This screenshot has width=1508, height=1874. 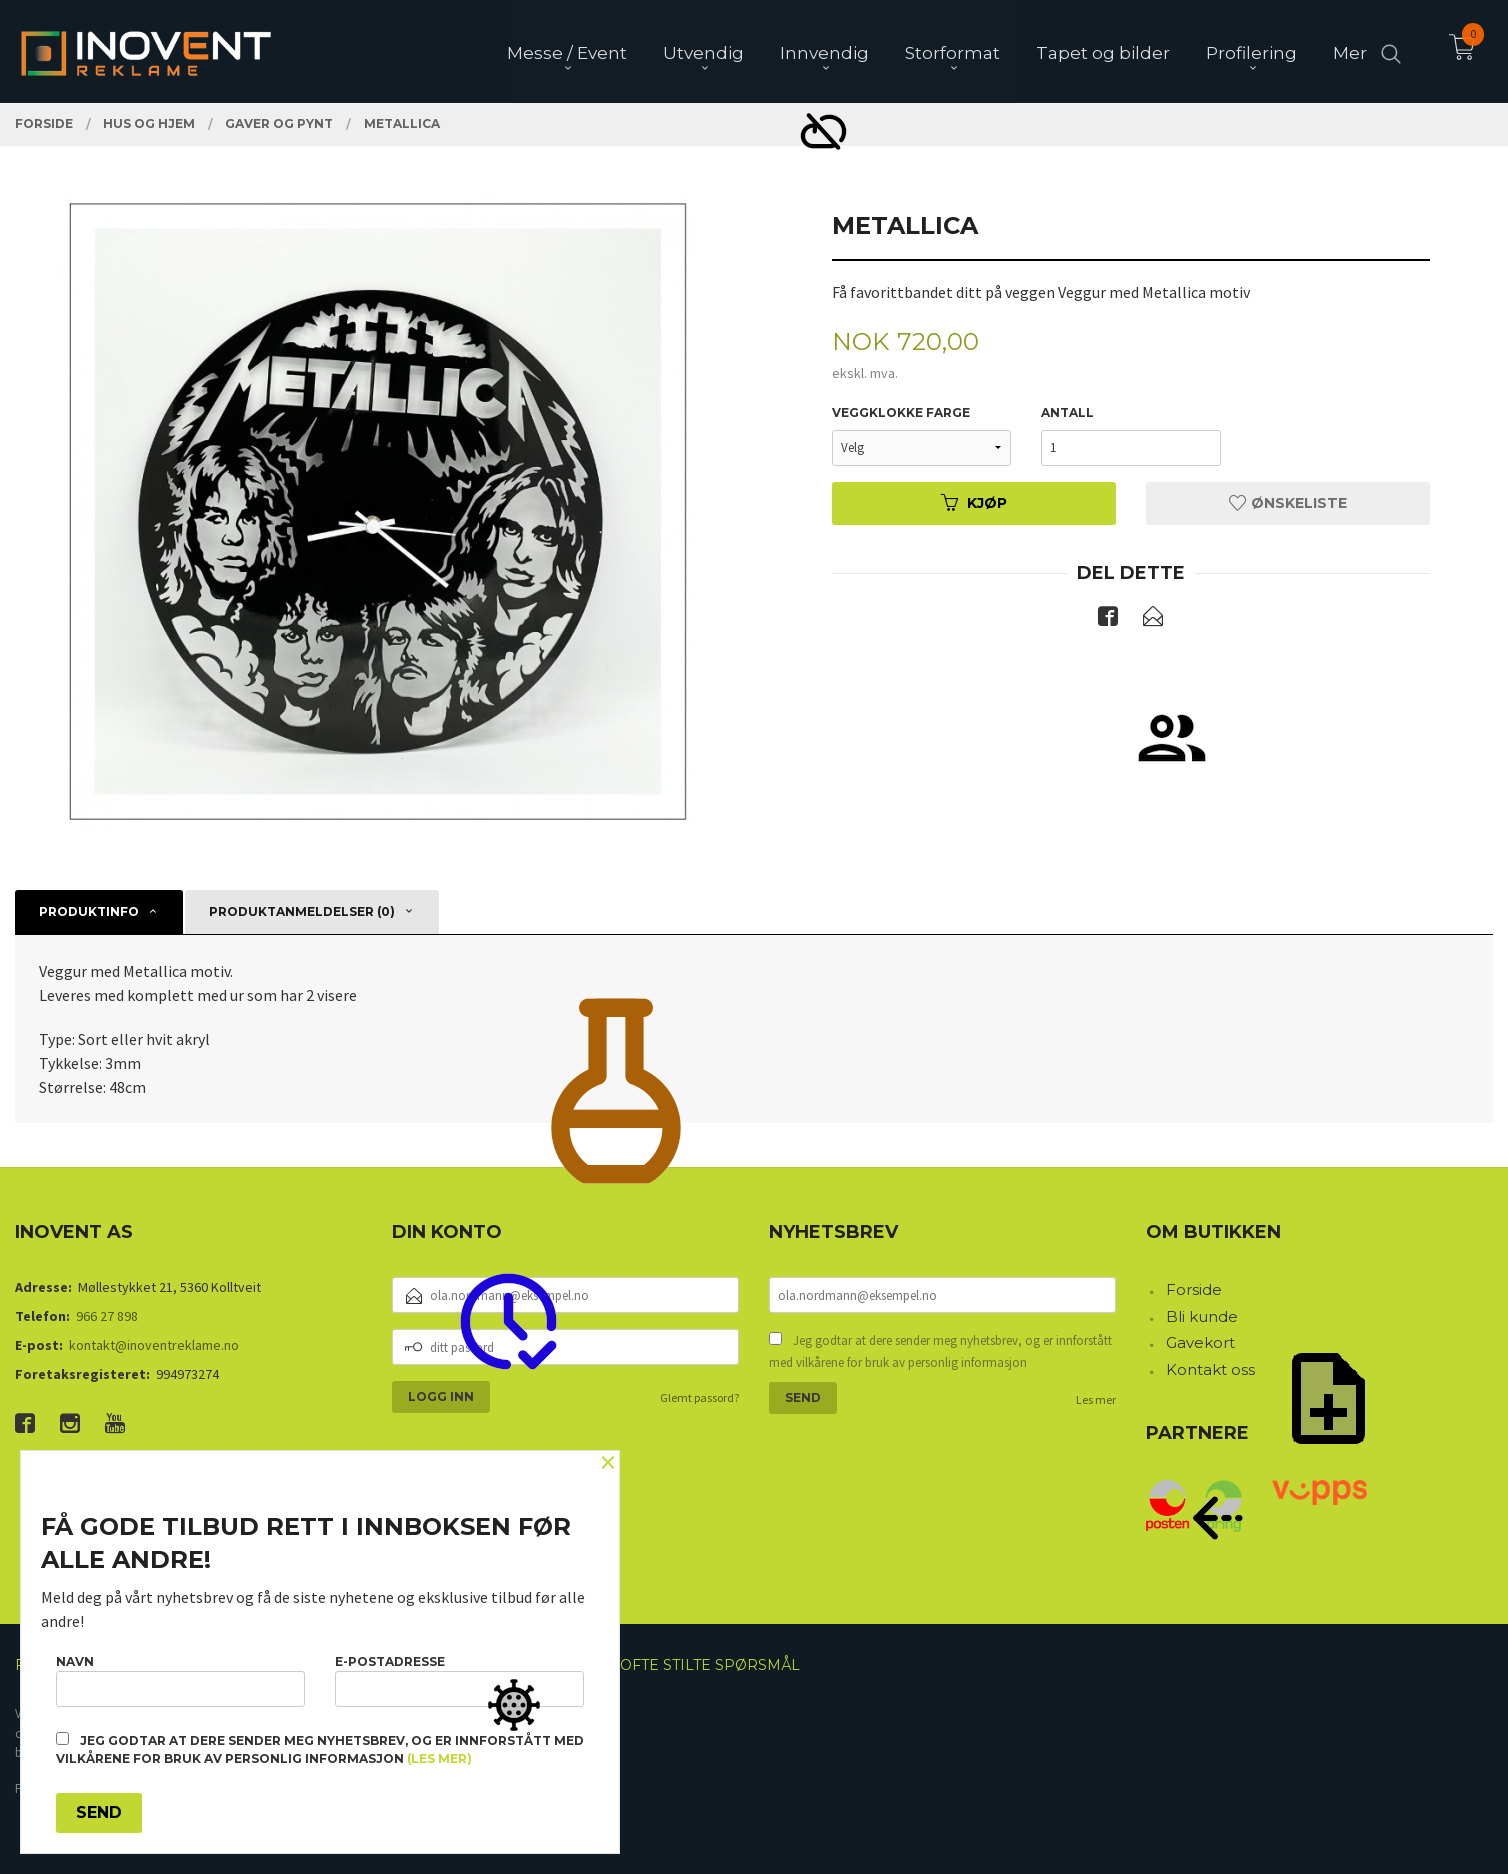 What do you see at coordinates (823, 131) in the screenshot?
I see `indicates no cloud connection or offline status` at bounding box center [823, 131].